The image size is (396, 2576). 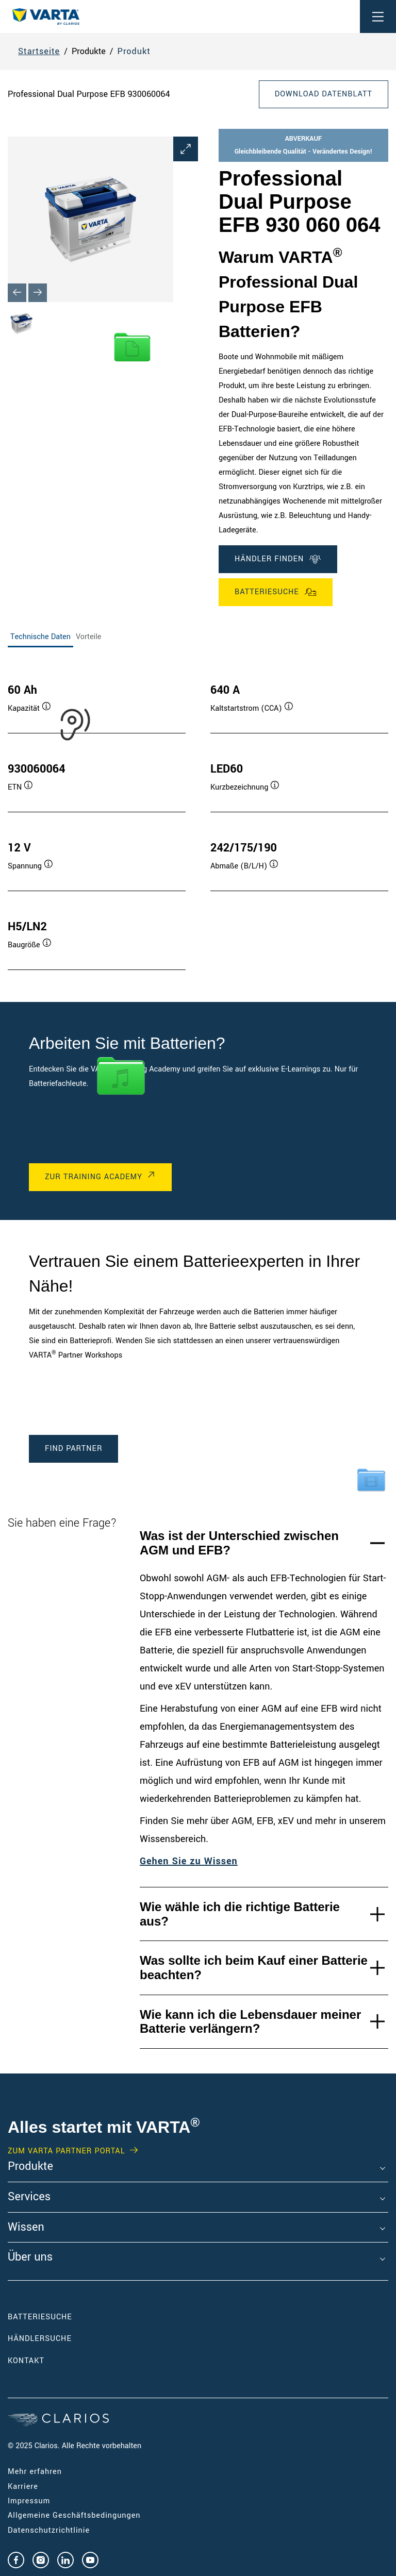 I want to click on open your movies folder, so click(x=371, y=1480).